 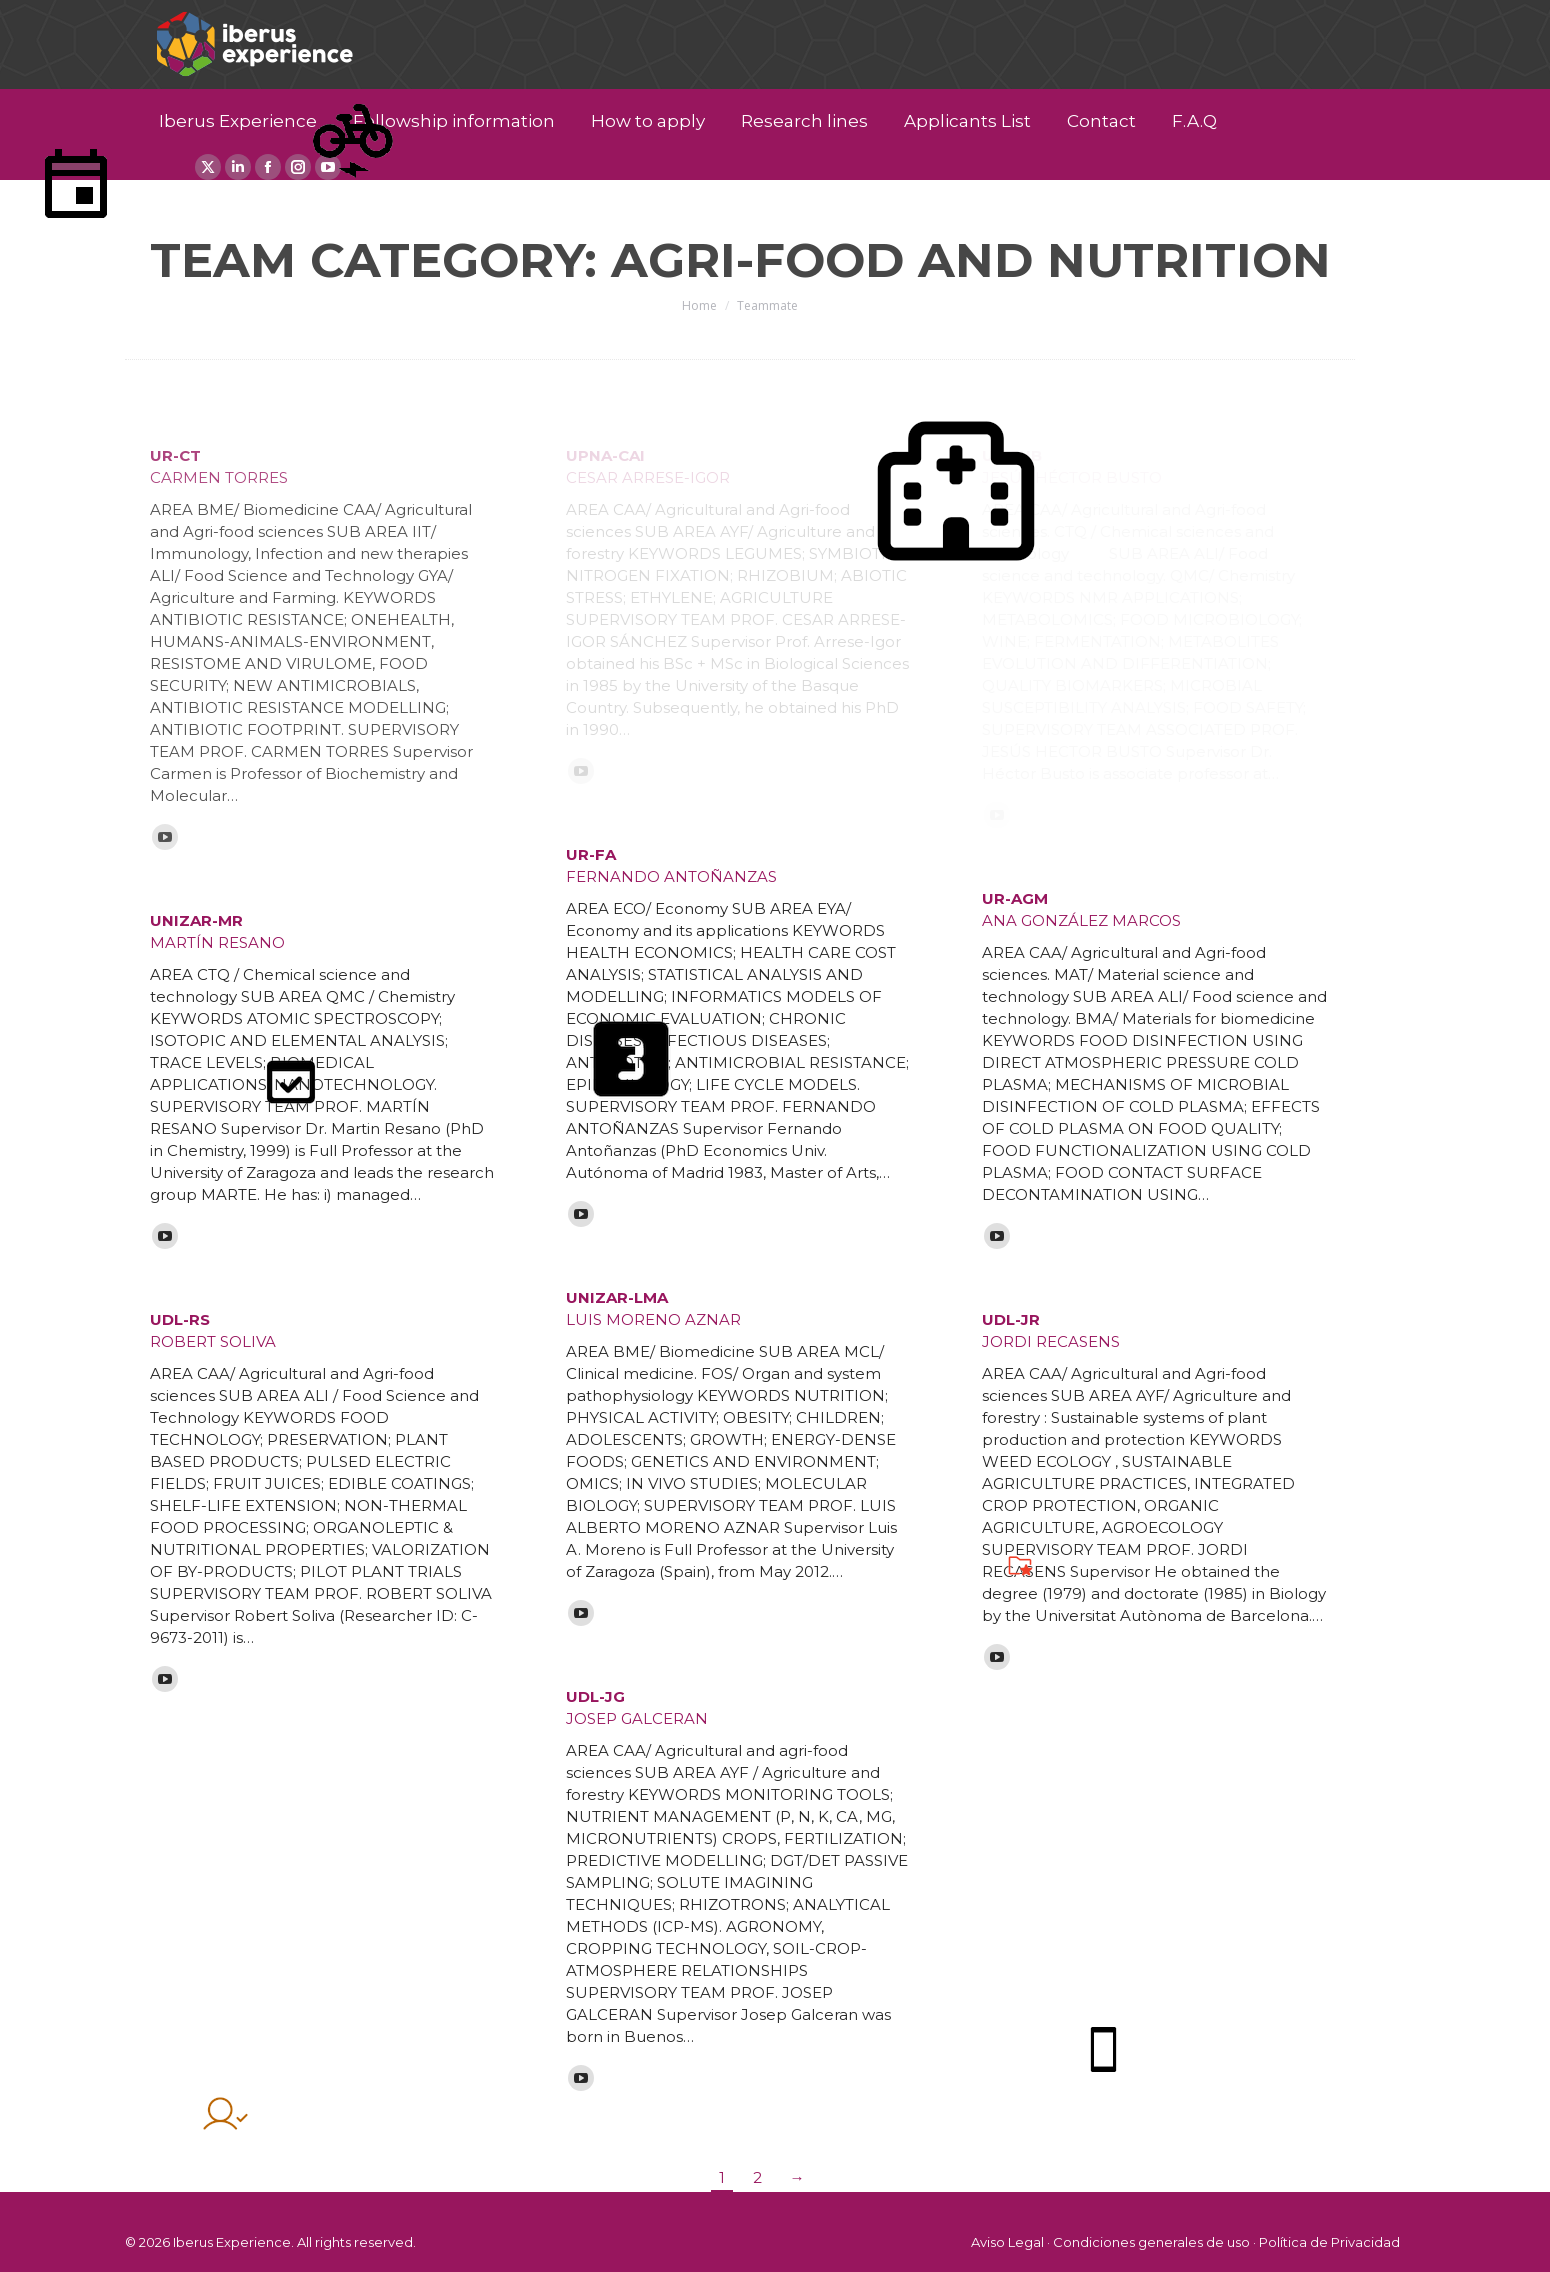 I want to click on domain verification complete, so click(x=291, y=1082).